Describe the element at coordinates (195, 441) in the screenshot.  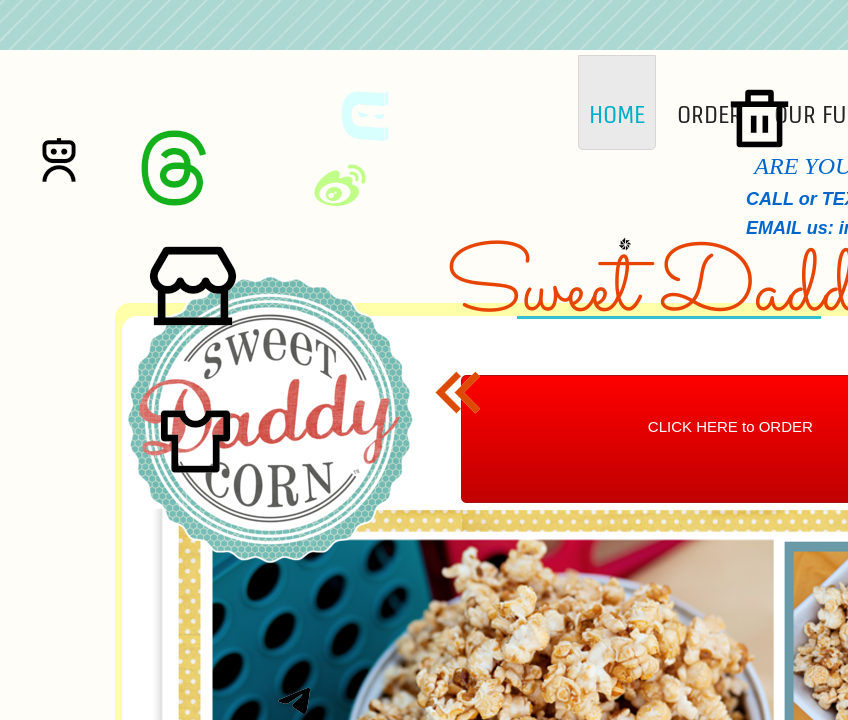
I see `browse clothing or apparel items` at that location.